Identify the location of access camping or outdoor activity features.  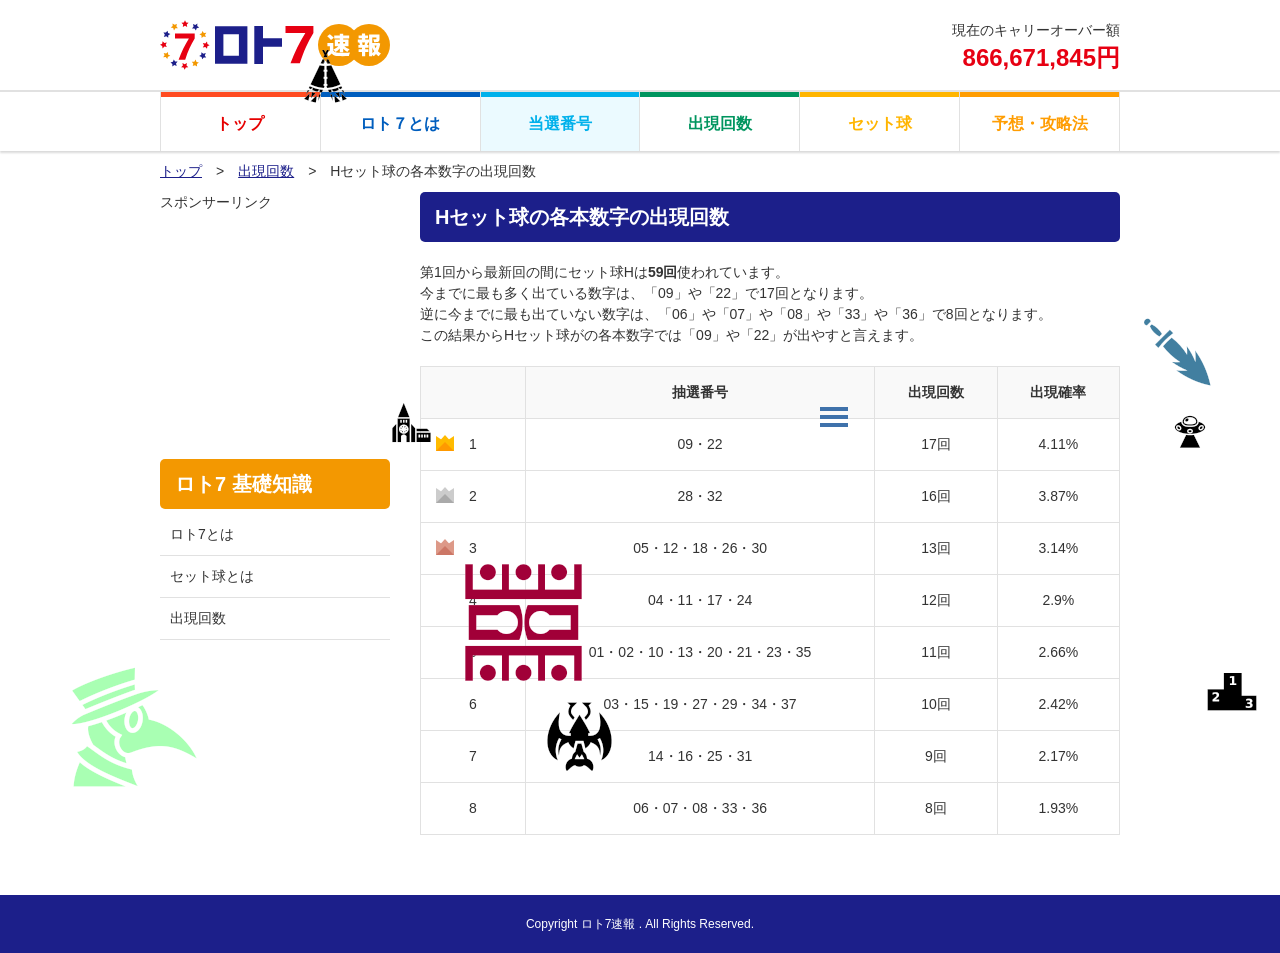
(325, 76).